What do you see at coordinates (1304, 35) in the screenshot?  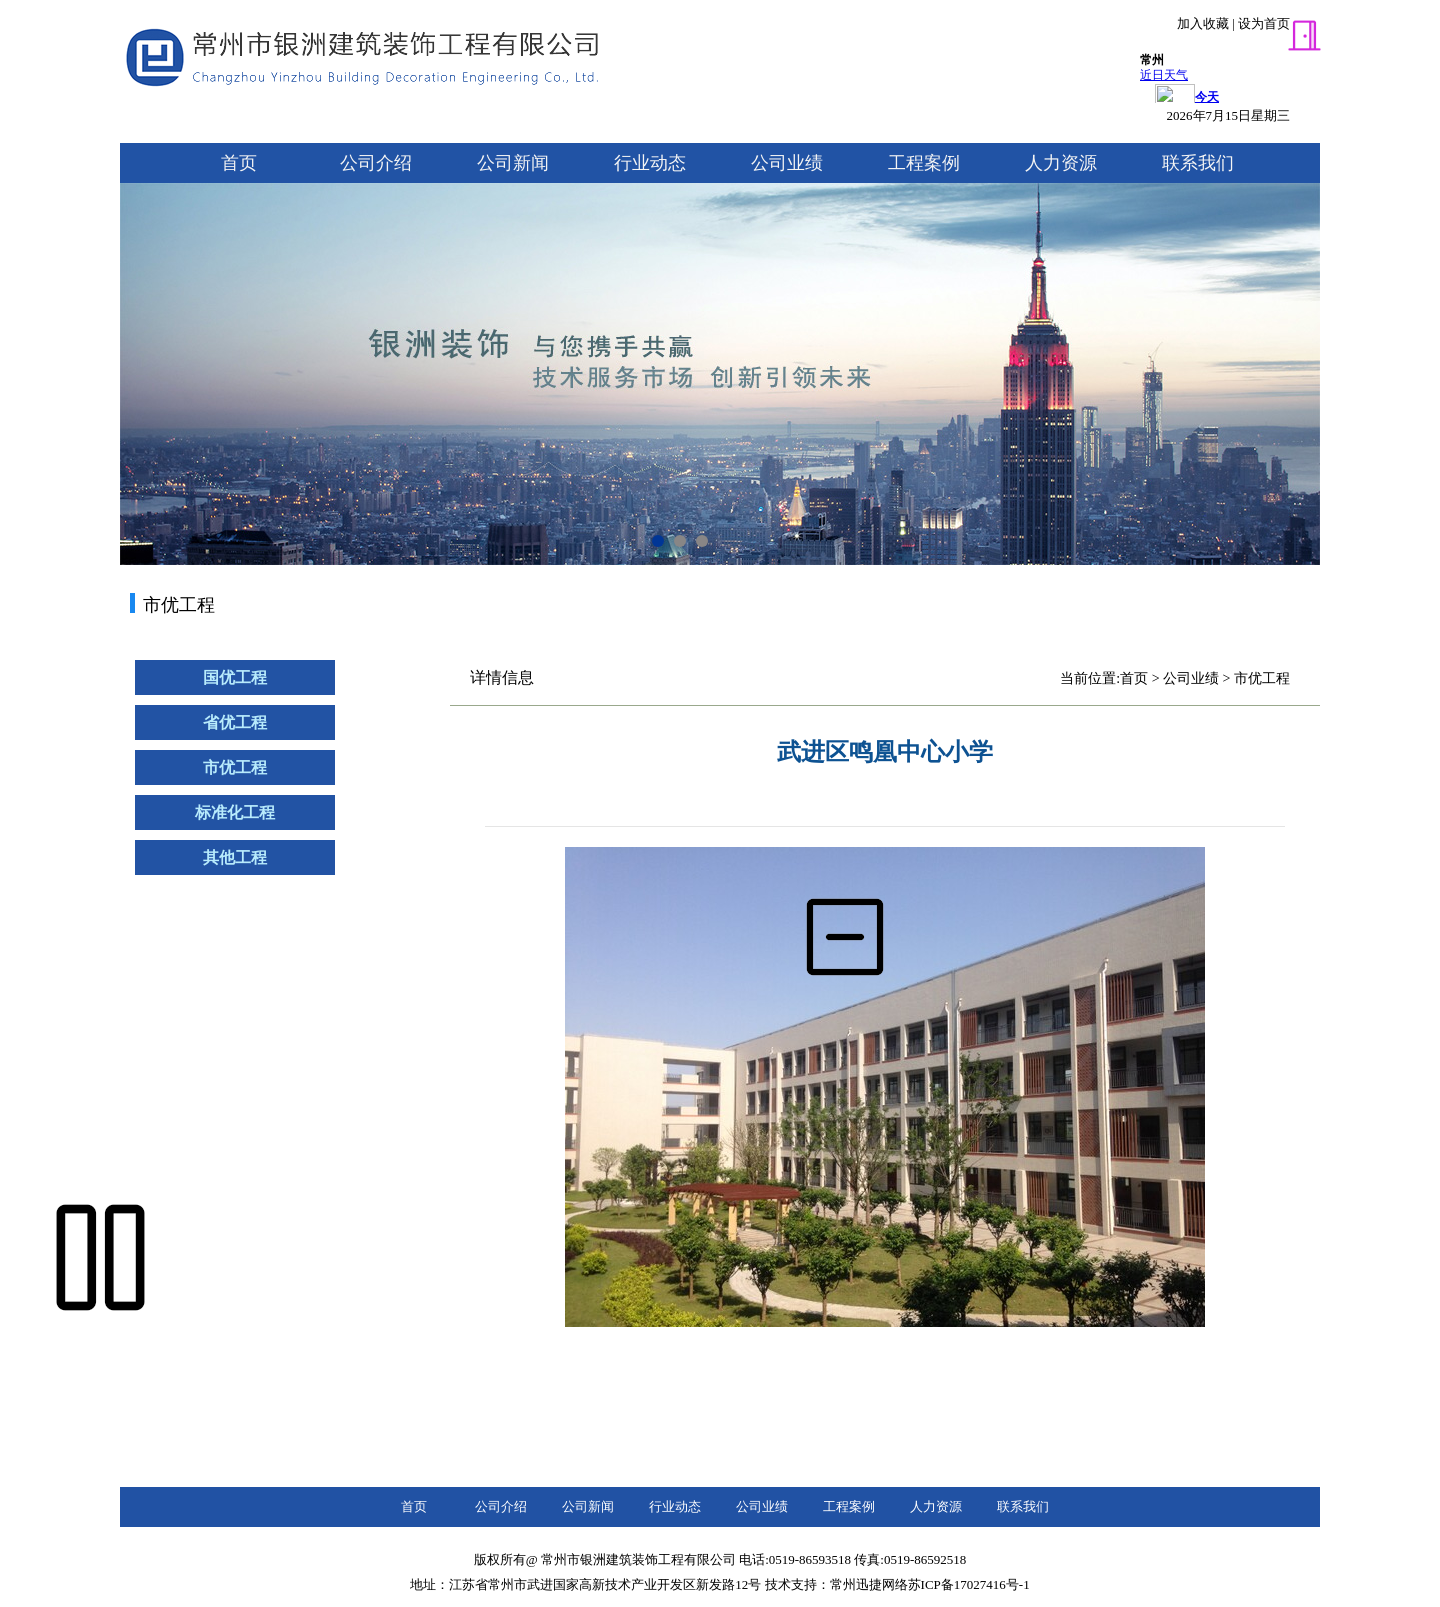 I see `log out or exit the current session` at bounding box center [1304, 35].